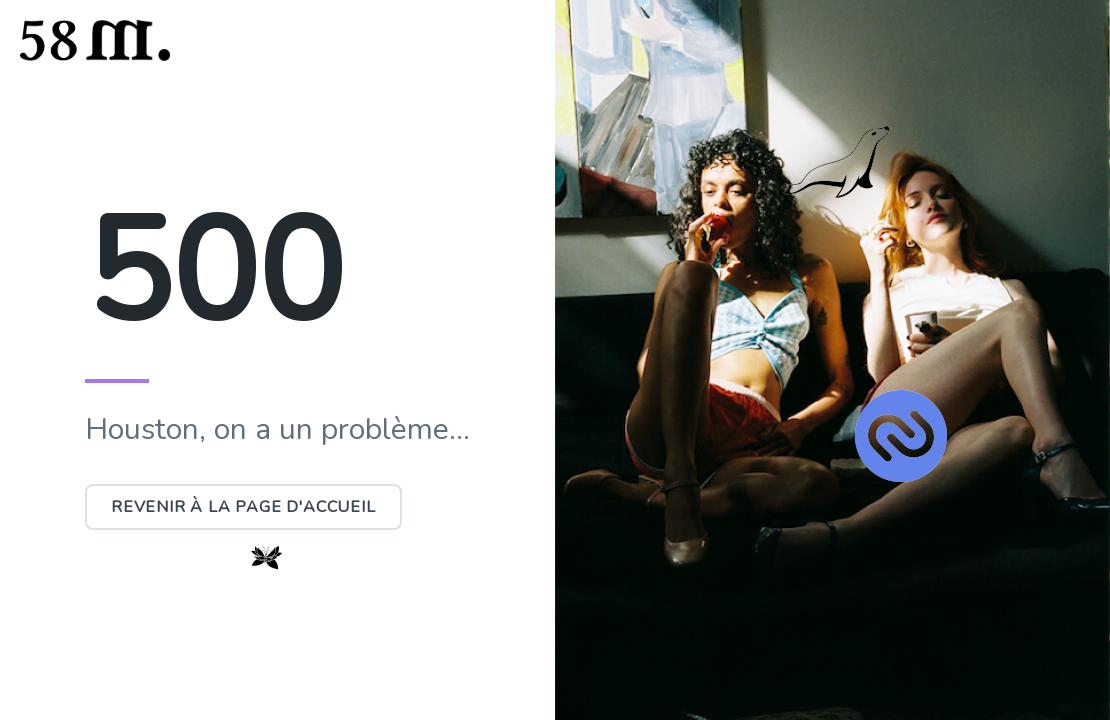 This screenshot has height=720, width=1110. Describe the element at coordinates (901, 436) in the screenshot. I see `open authy authenticator app` at that location.